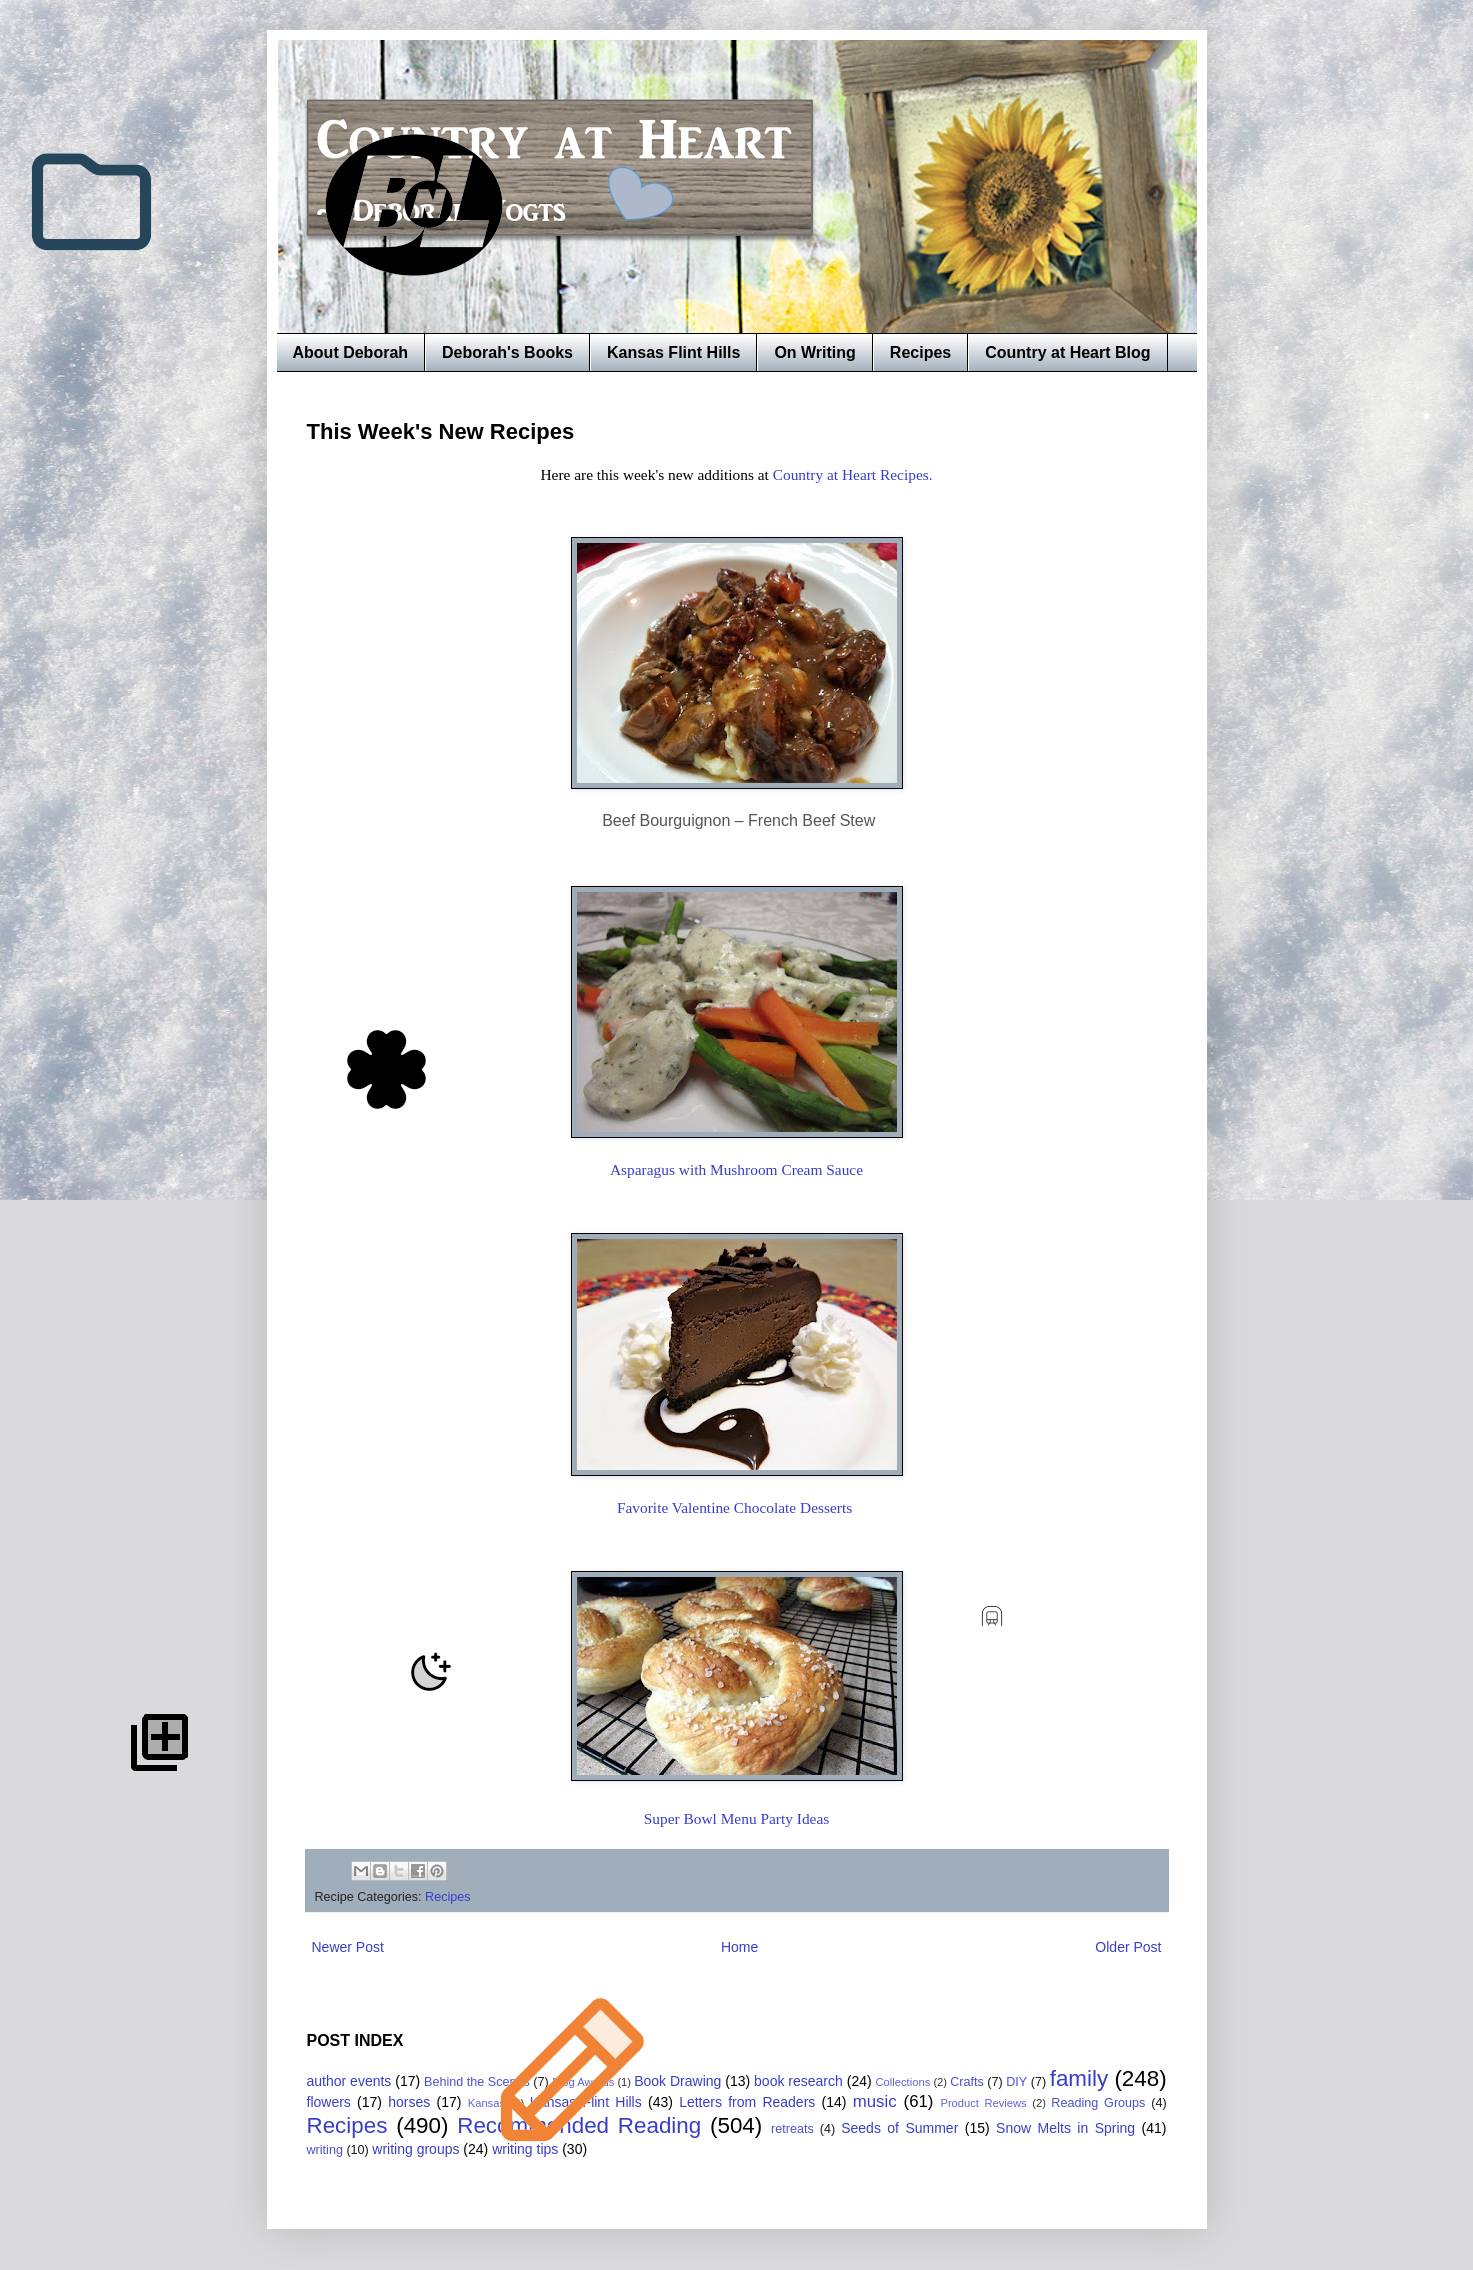  I want to click on add item to queue or playlist, so click(159, 1742).